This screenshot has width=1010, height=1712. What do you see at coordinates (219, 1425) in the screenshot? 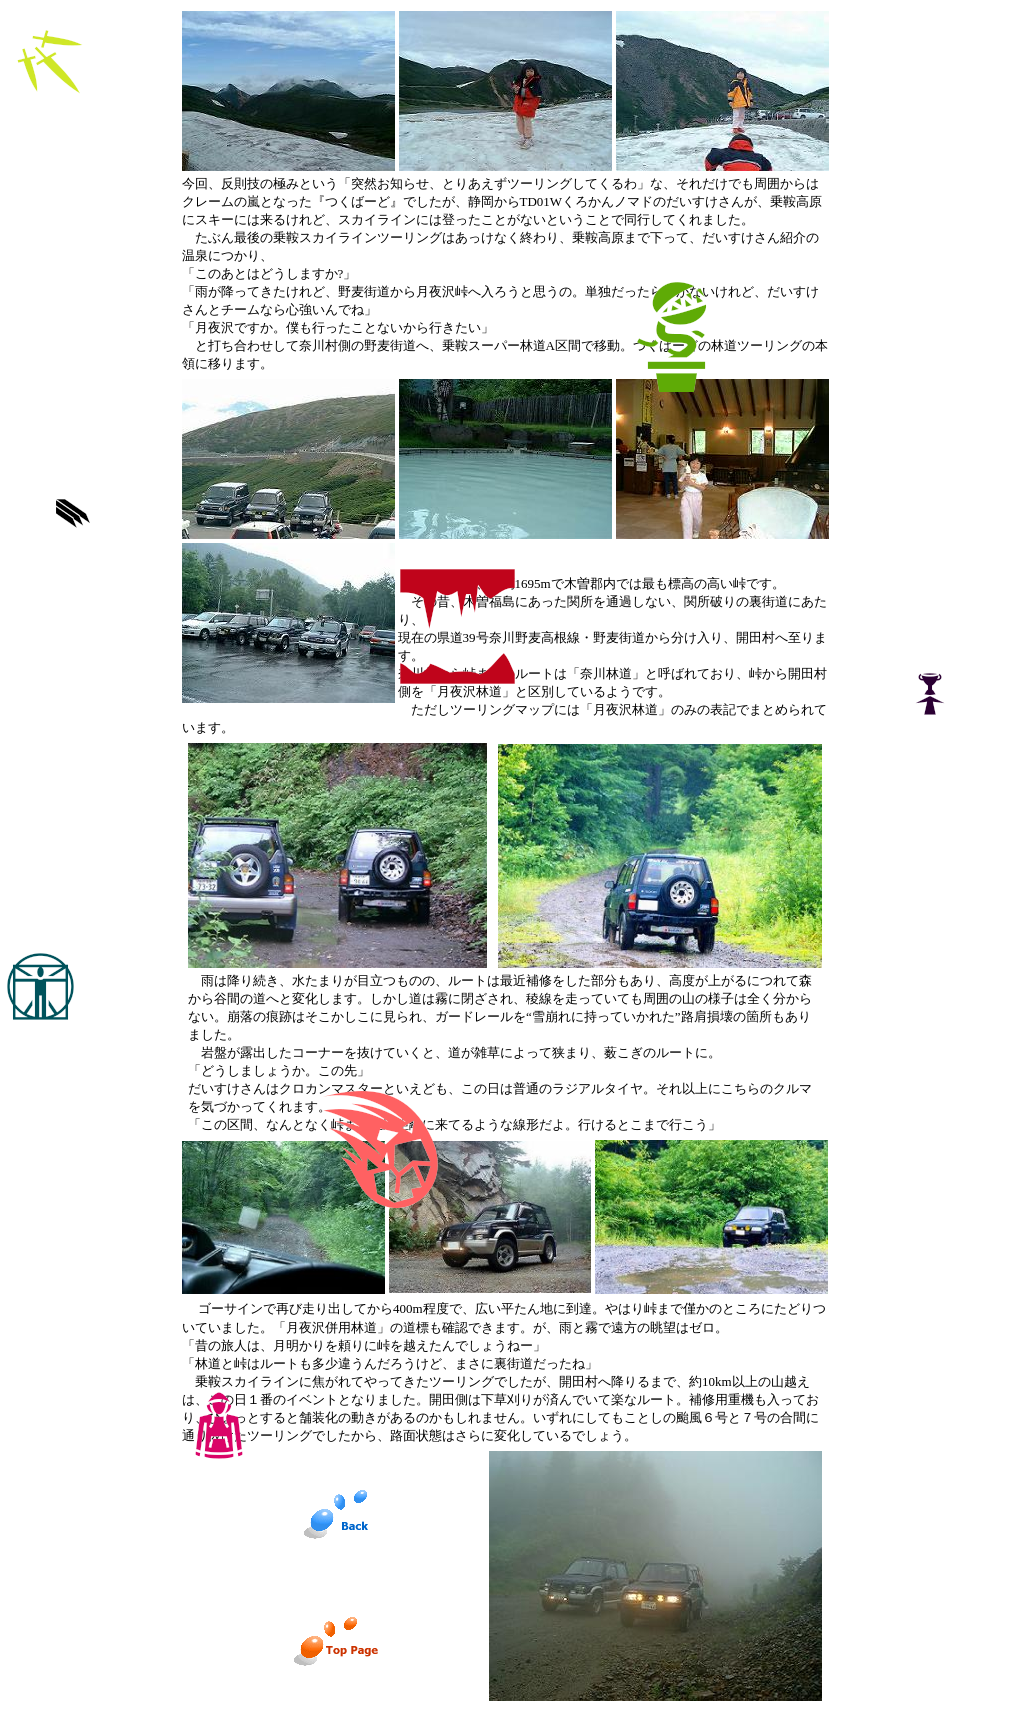
I see `browse hoodies or casual apparel` at bounding box center [219, 1425].